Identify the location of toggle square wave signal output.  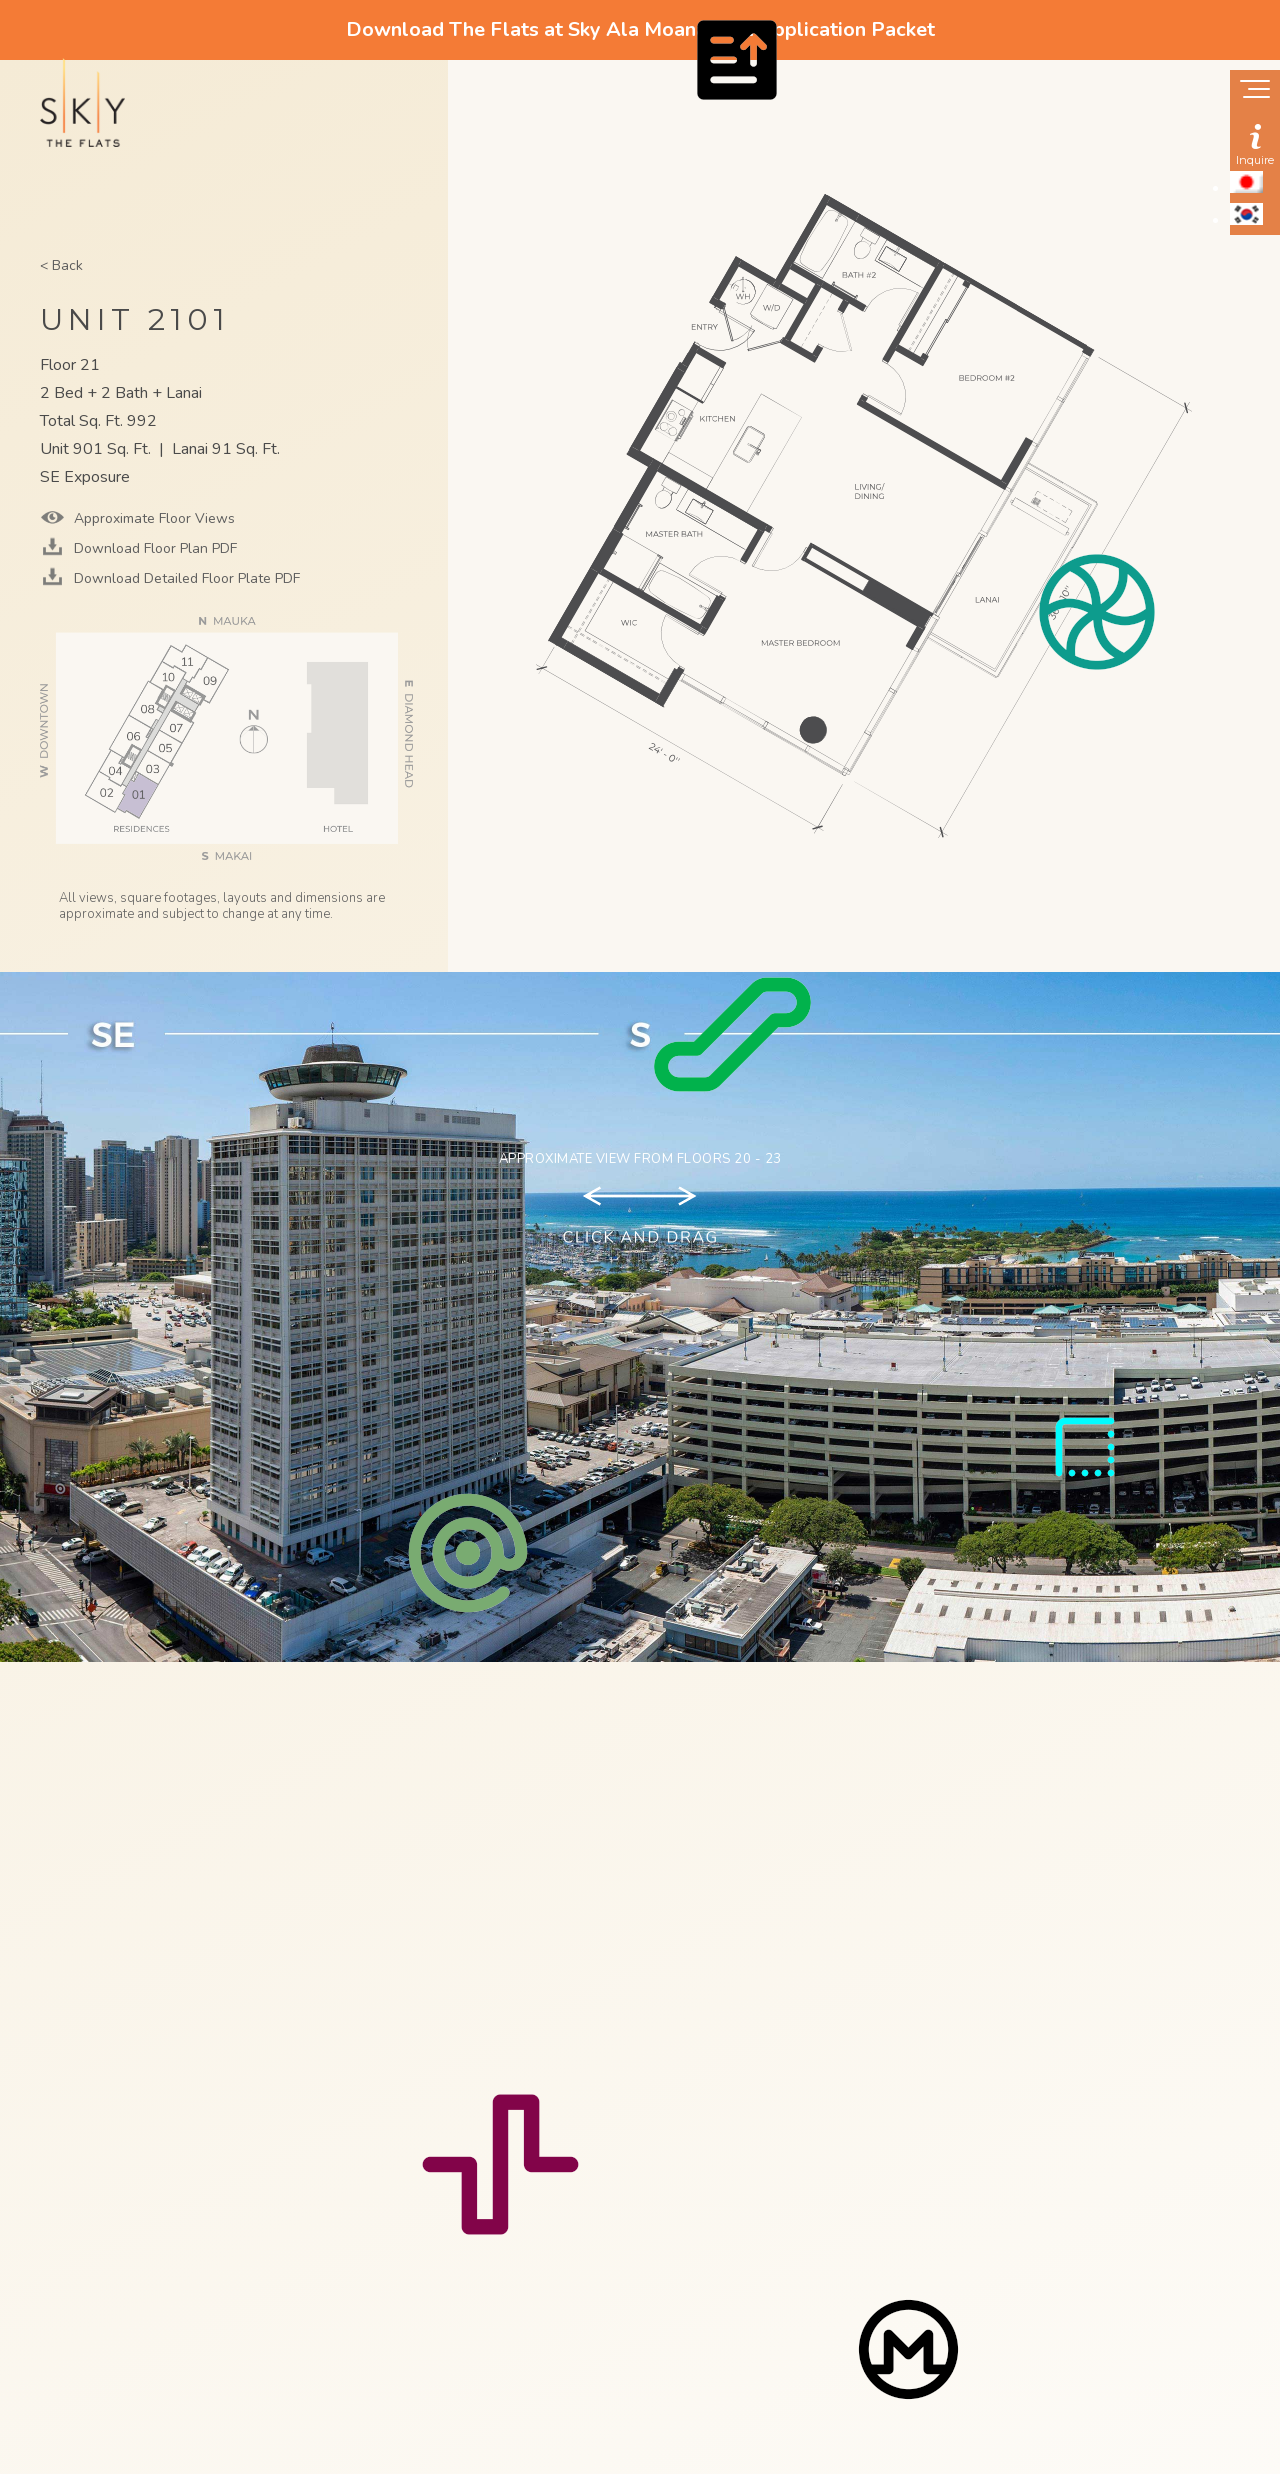
(500, 2164).